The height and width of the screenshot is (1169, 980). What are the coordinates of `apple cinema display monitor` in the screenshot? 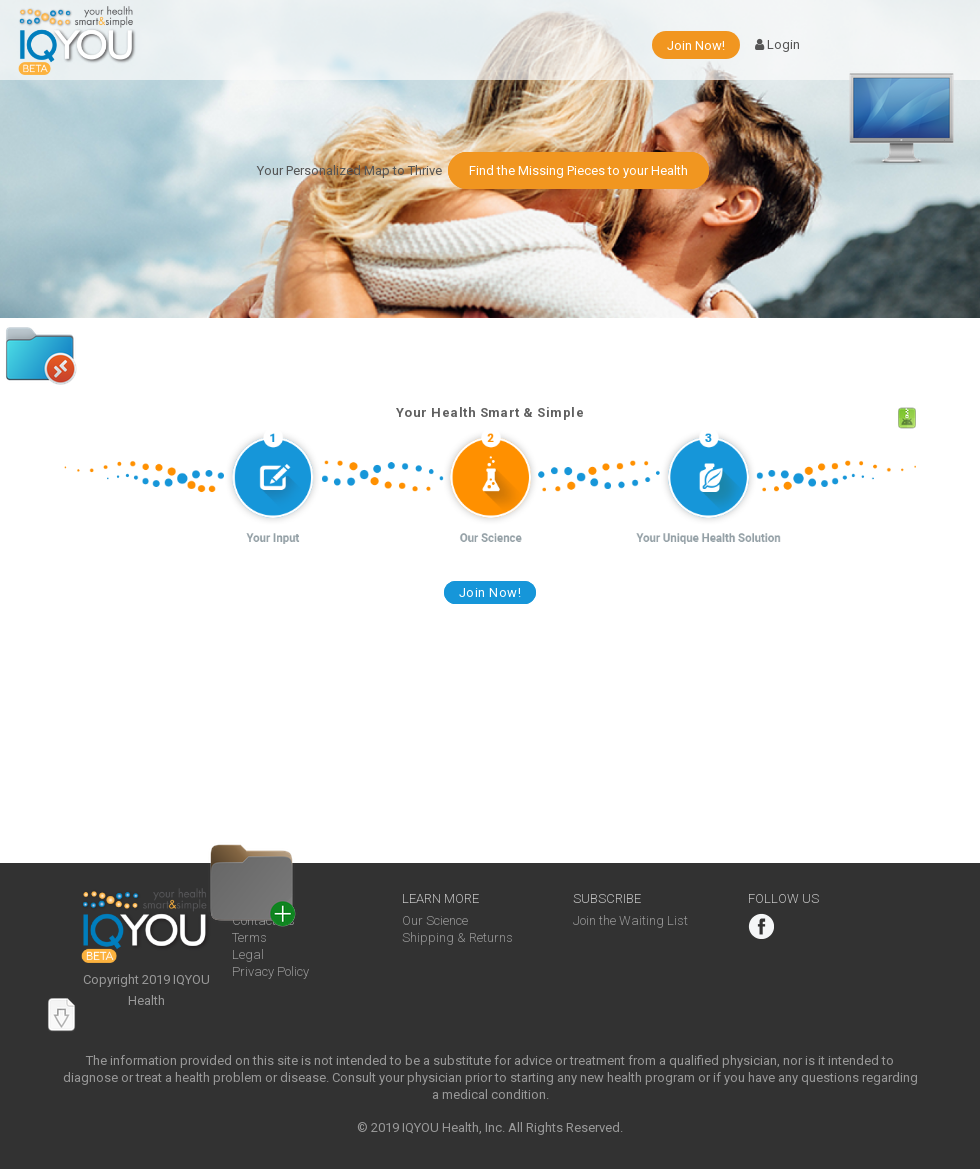 It's located at (901, 114).